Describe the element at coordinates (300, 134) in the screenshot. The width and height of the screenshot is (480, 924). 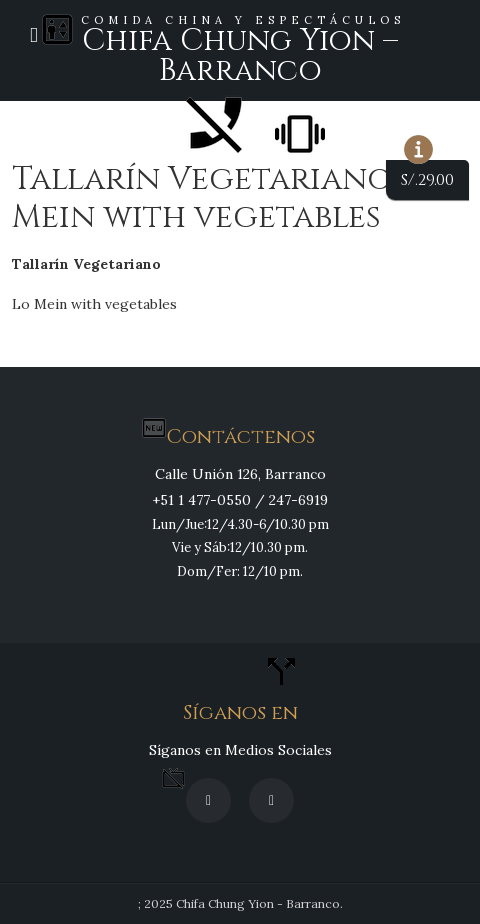
I see `enable vibration mode for notifications` at that location.